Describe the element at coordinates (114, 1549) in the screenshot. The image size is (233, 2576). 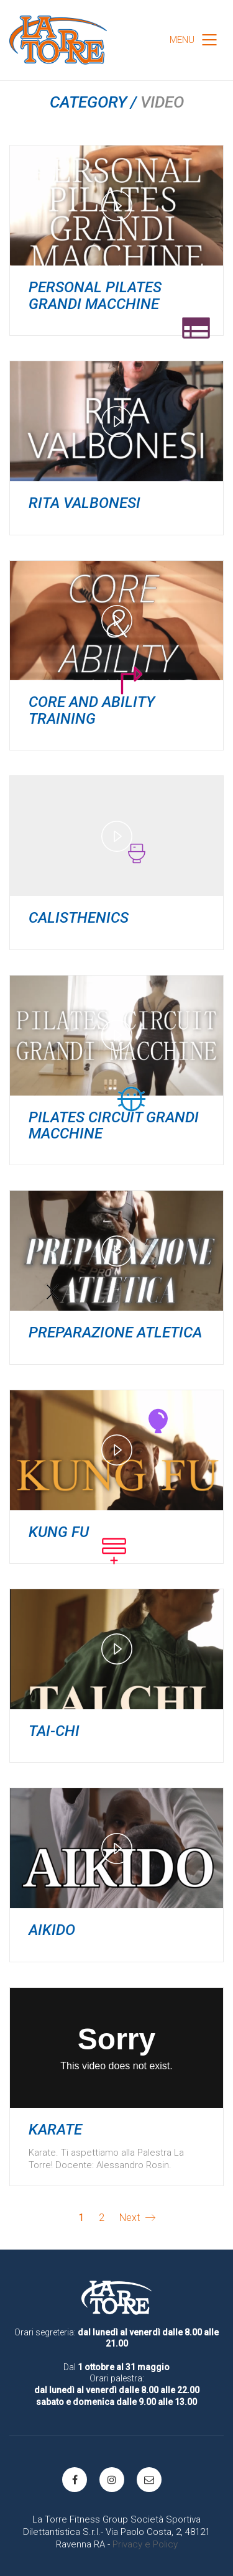
I see `add a new row to the bottom of a table` at that location.